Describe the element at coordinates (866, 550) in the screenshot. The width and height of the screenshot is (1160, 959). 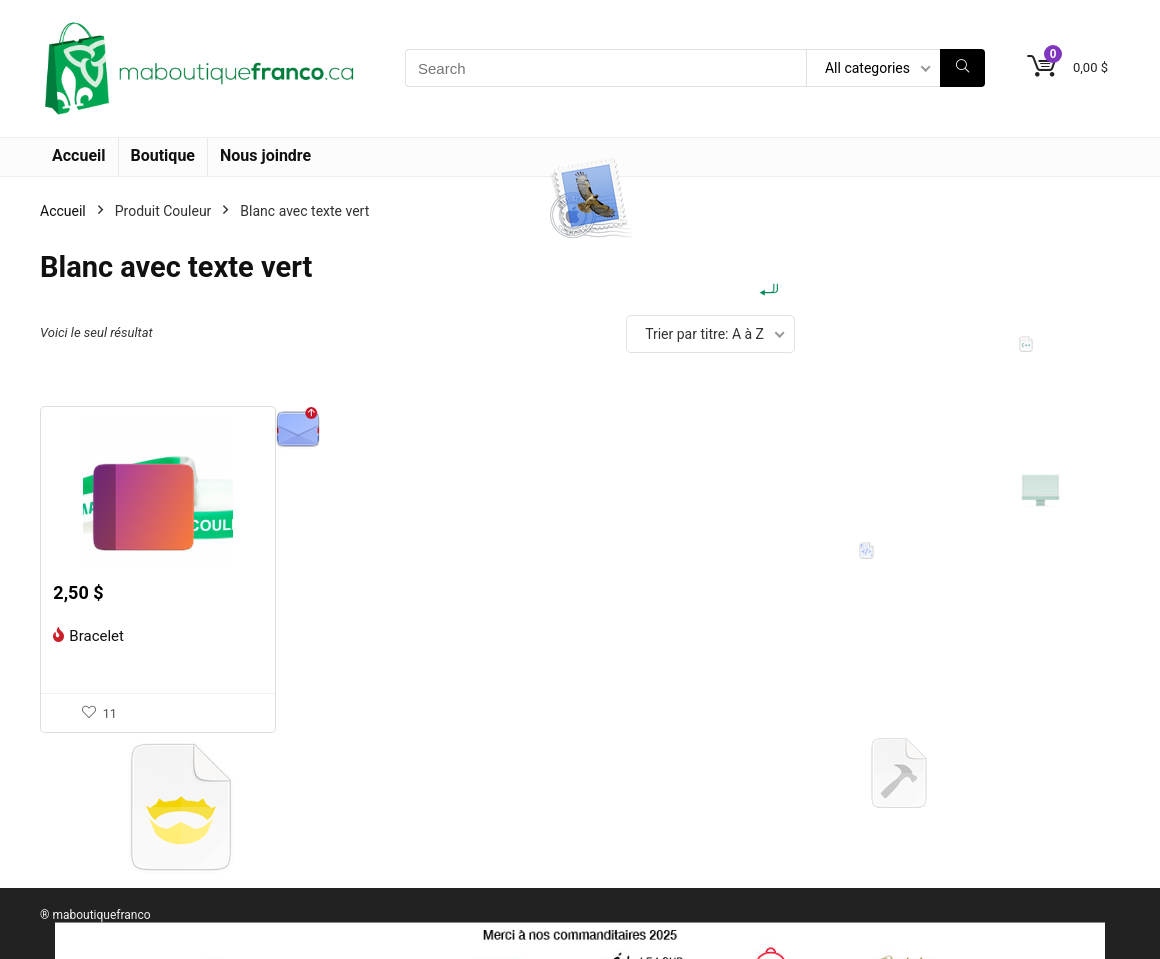
I see `a twig template file` at that location.